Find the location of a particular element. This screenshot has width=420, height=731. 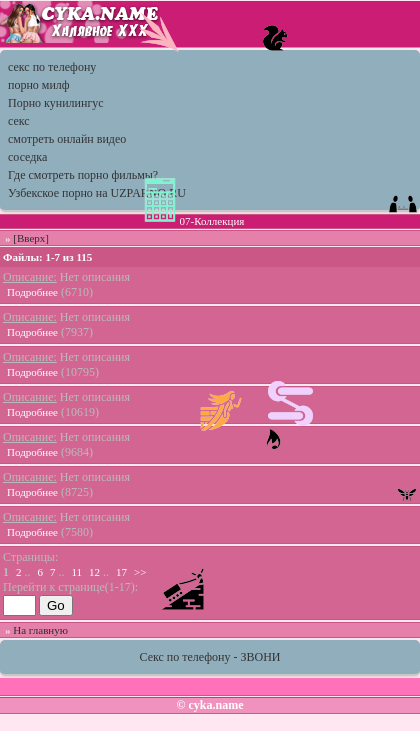

equip or select paper arrows as ammunition is located at coordinates (158, 31).